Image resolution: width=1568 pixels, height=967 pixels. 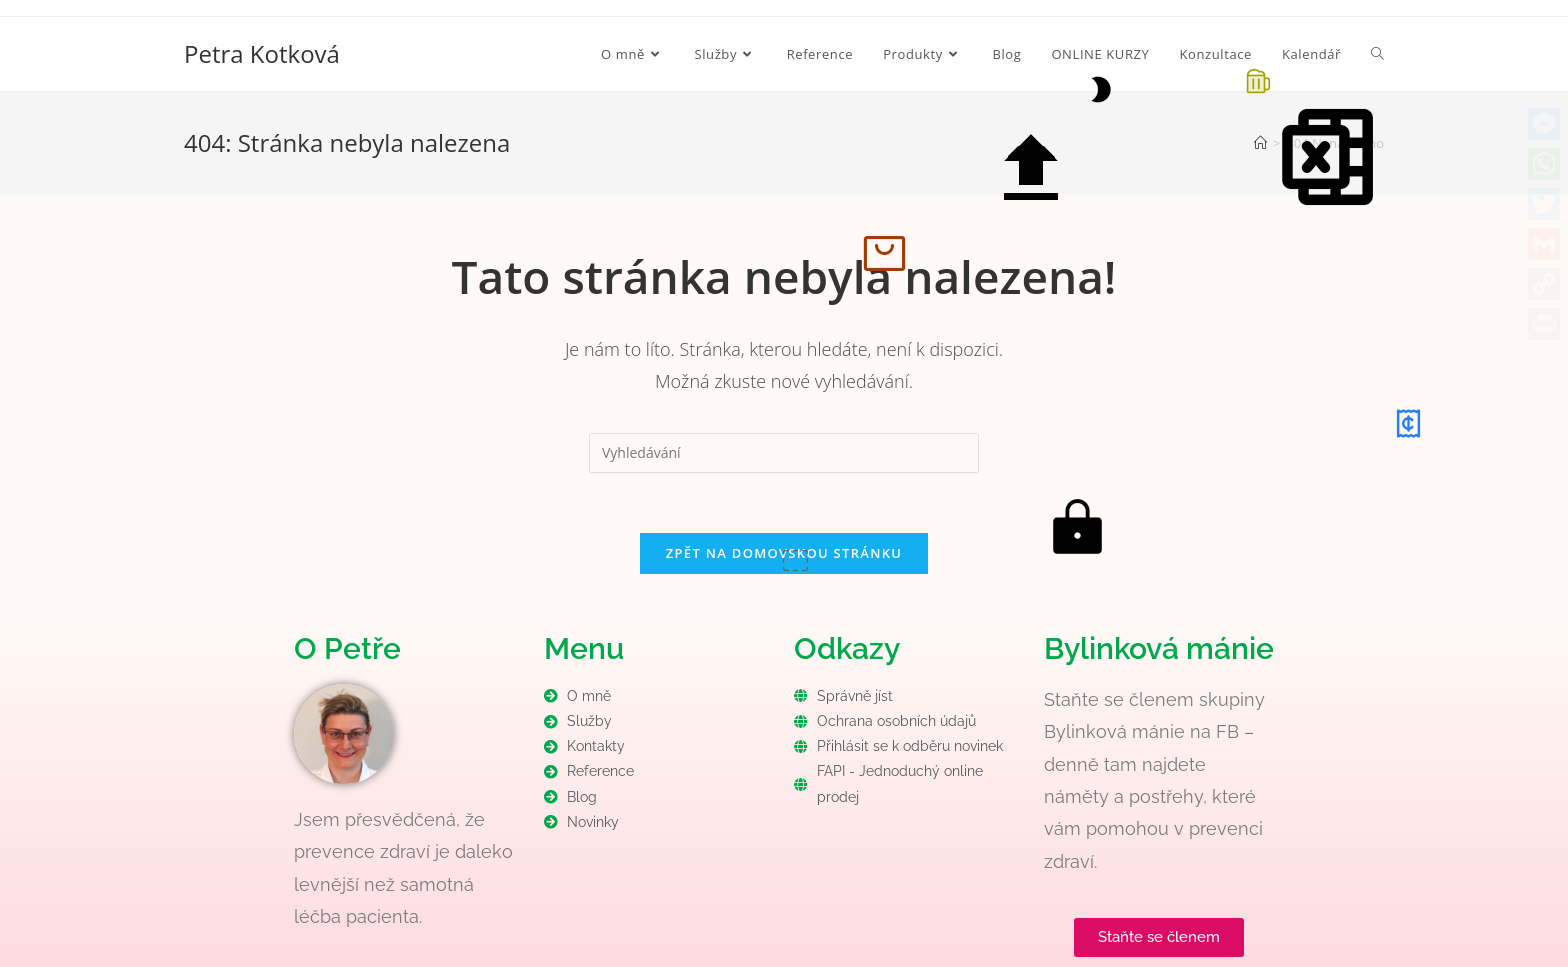 What do you see at coordinates (1408, 423) in the screenshot?
I see `view transaction receipt details` at bounding box center [1408, 423].